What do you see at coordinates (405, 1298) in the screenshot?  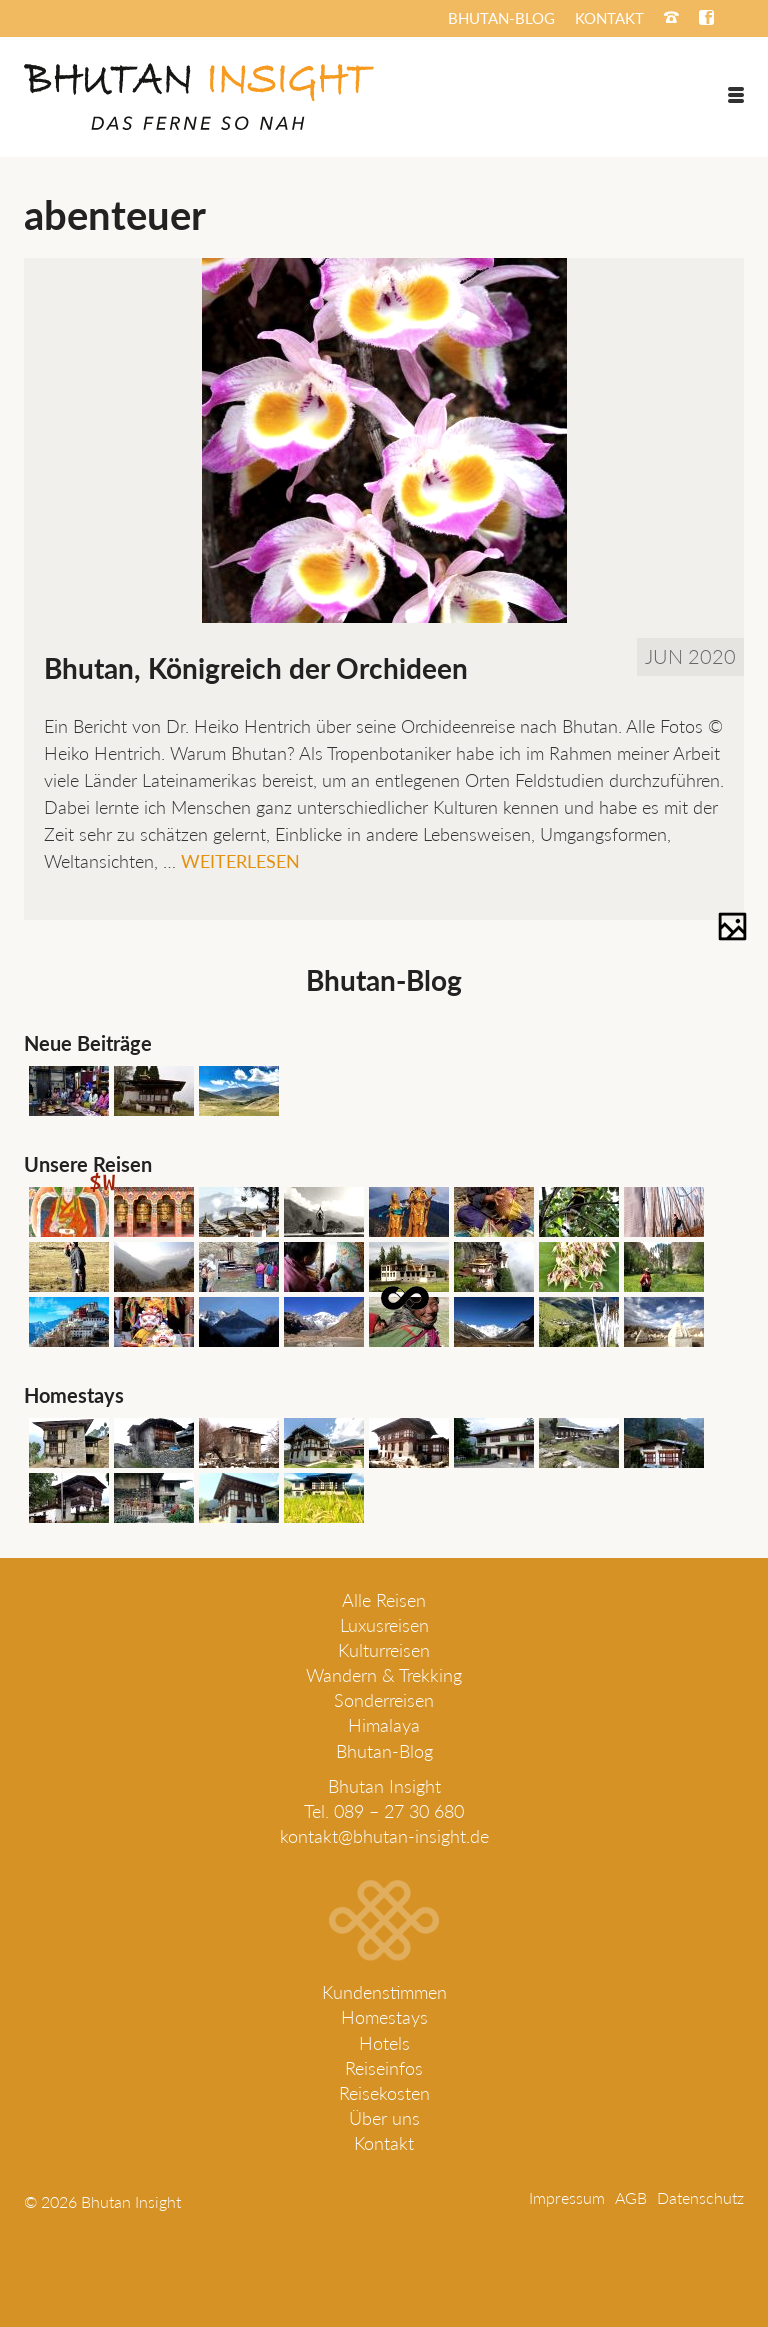 I see `open Apache Superset data visualization platform` at bounding box center [405, 1298].